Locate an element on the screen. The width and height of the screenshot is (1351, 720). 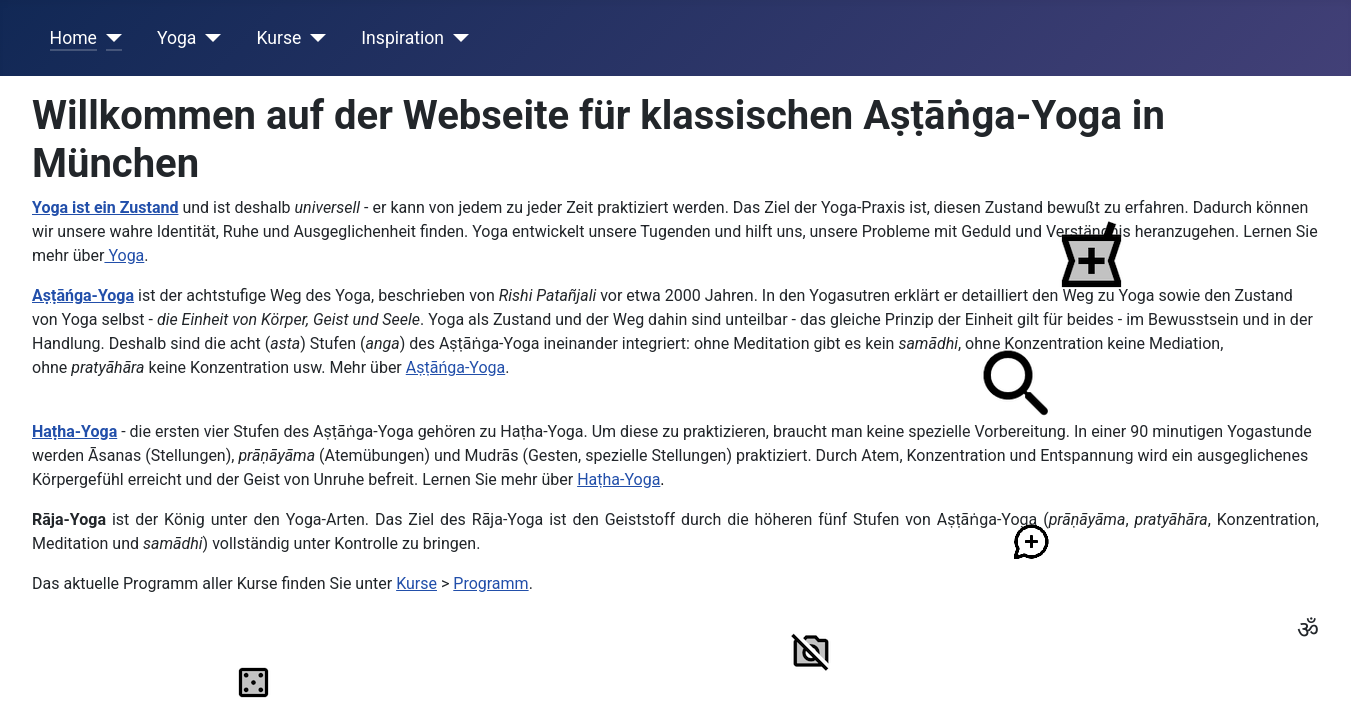
search for content or items is located at coordinates (1017, 384).